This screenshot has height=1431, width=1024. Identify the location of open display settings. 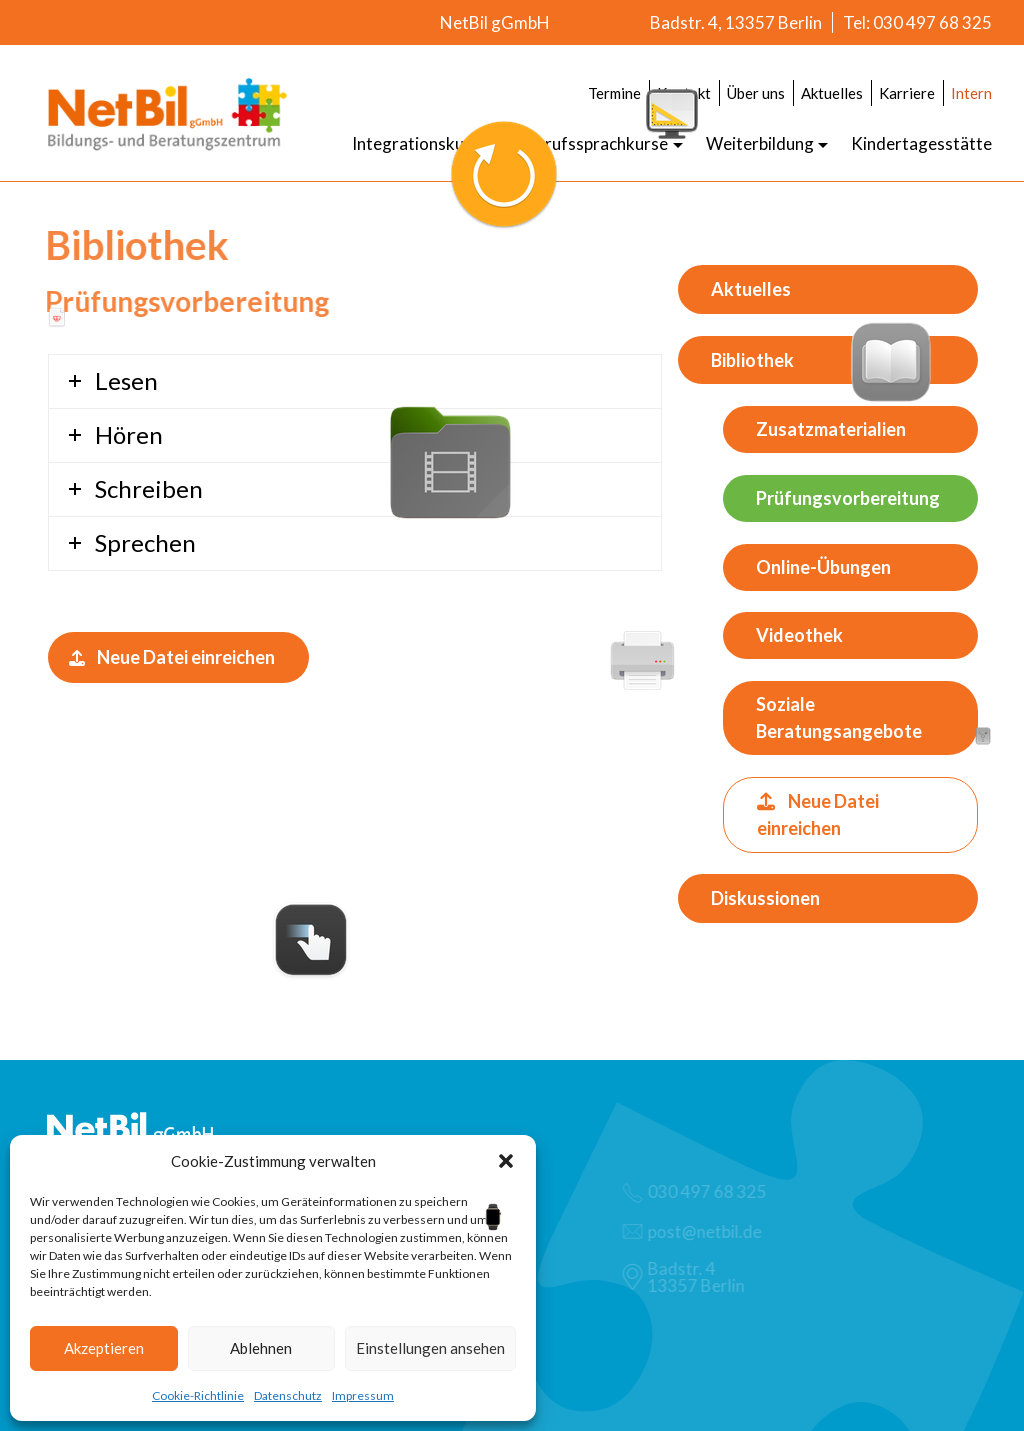
(672, 114).